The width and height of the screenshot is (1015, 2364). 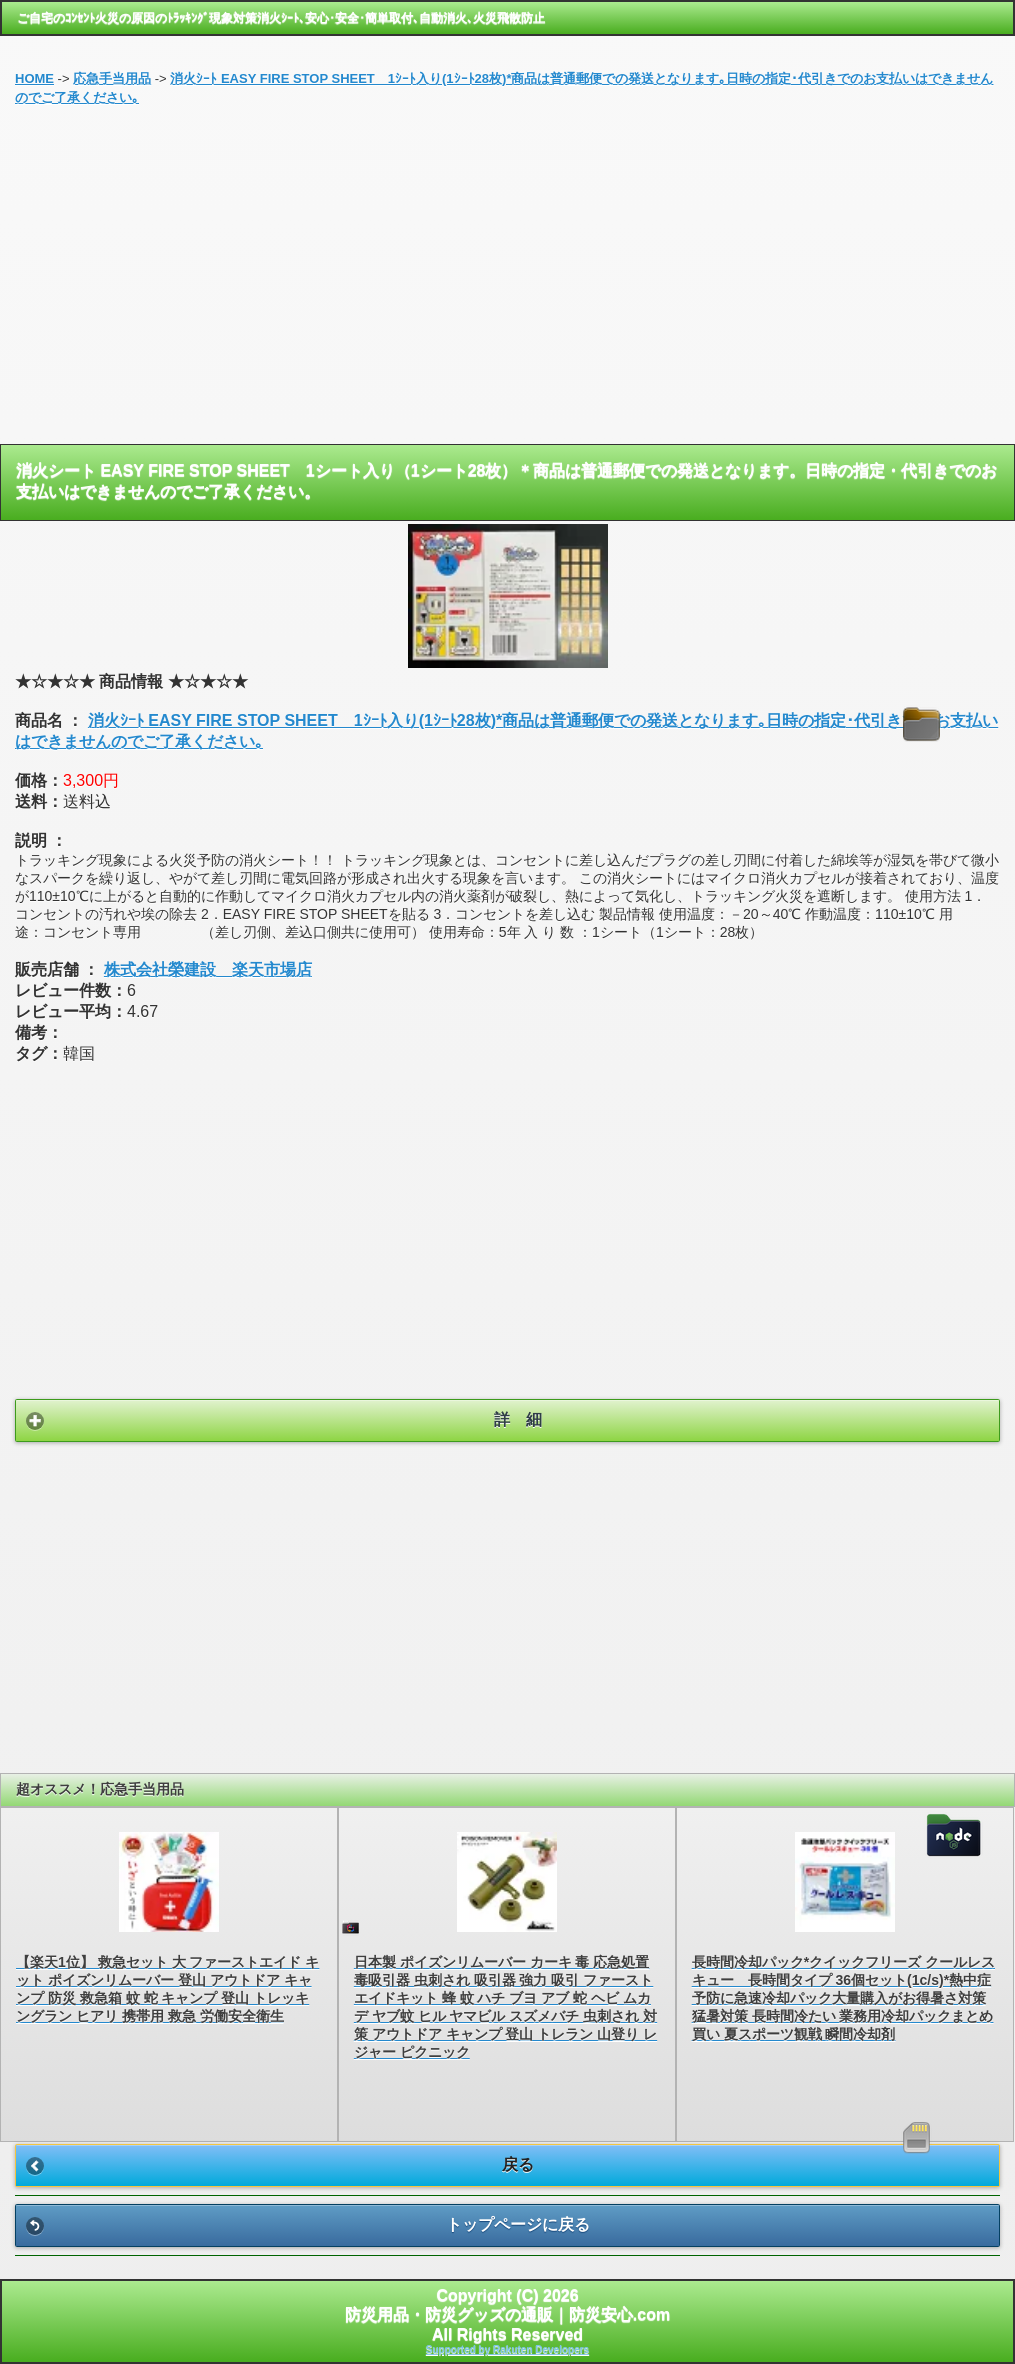 What do you see at coordinates (916, 2137) in the screenshot?
I see `access connected USB flash drive` at bounding box center [916, 2137].